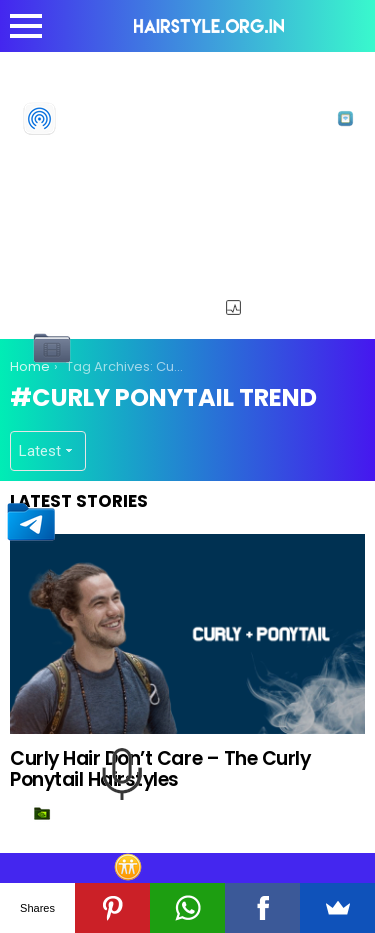  I want to click on open nvidia files folder, so click(42, 814).